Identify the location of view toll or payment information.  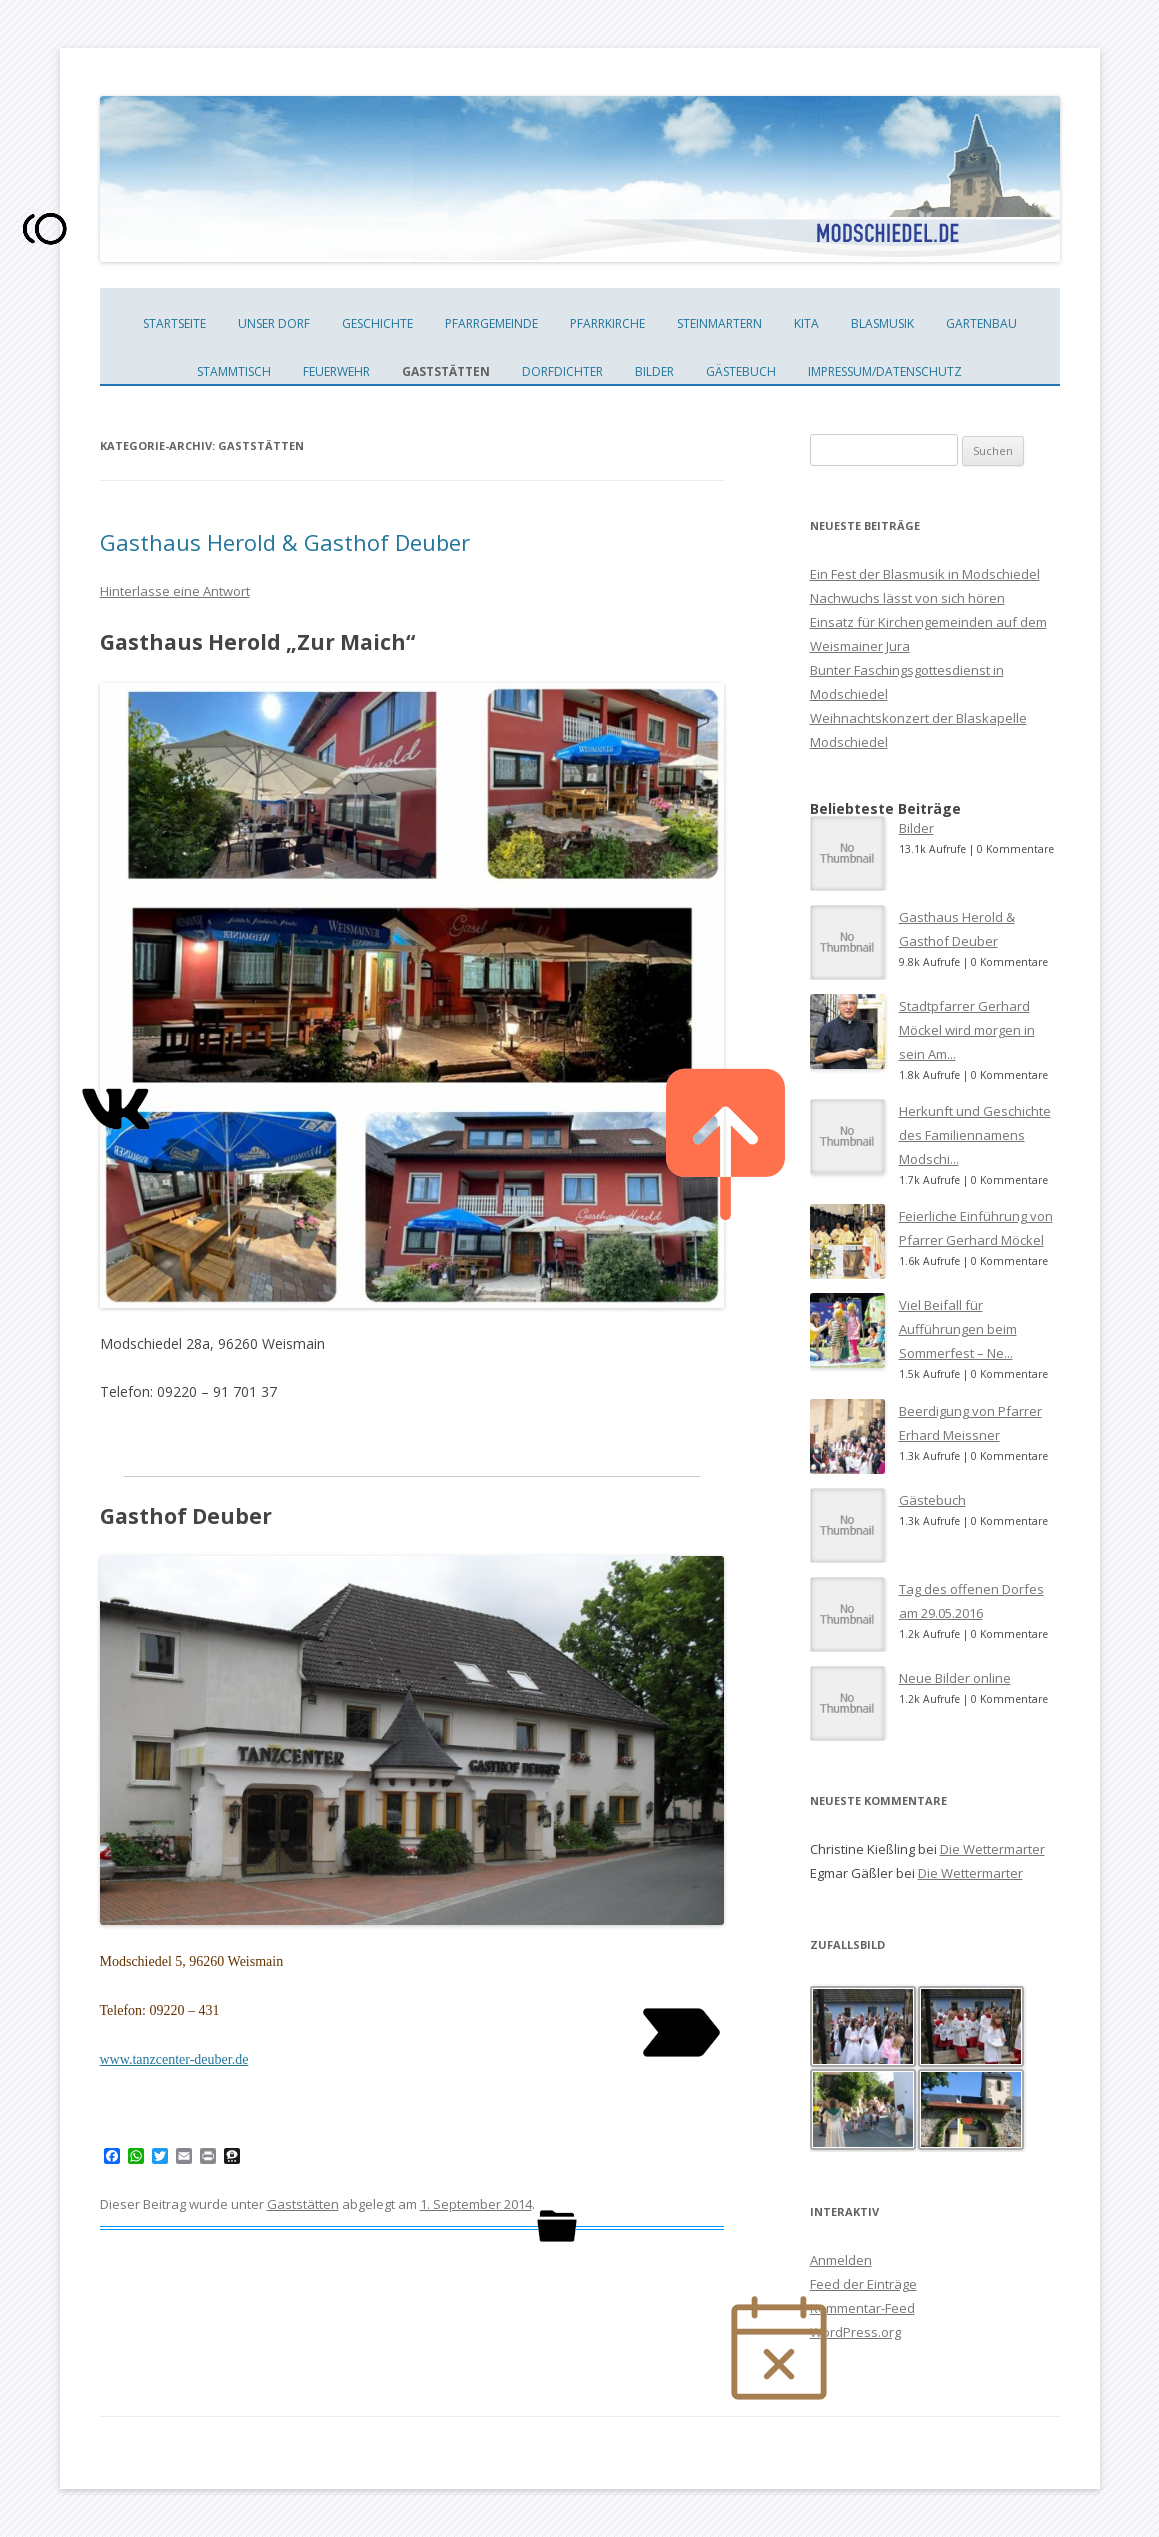
(45, 229).